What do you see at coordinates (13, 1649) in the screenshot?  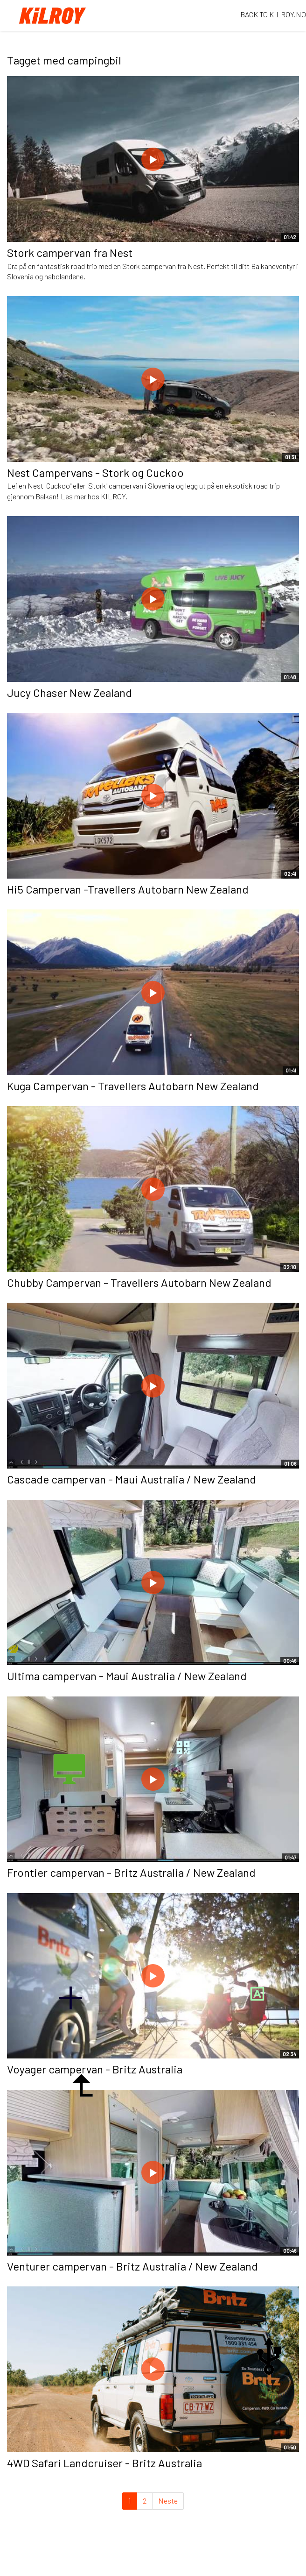 I see `open the Fresh framework website or documentation` at bounding box center [13, 1649].